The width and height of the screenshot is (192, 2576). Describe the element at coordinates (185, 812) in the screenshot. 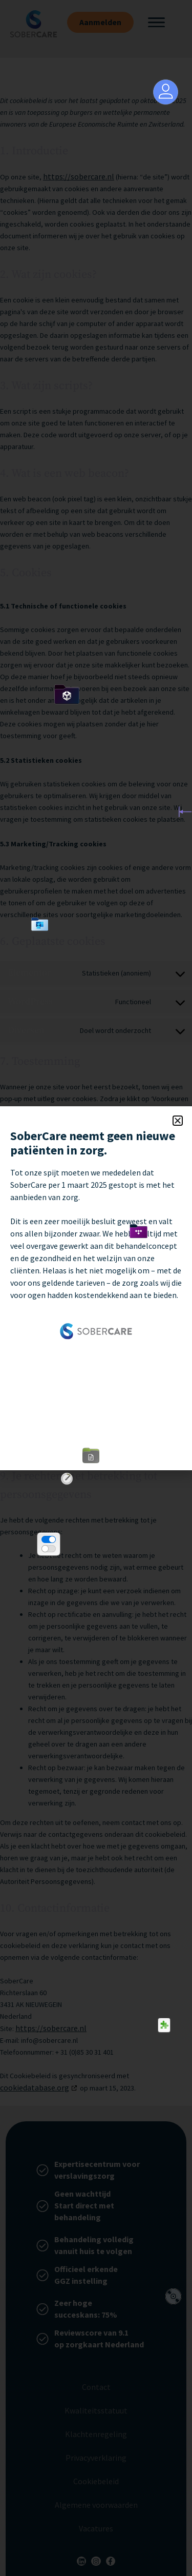

I see `go to the first item in a list or sequence` at that location.